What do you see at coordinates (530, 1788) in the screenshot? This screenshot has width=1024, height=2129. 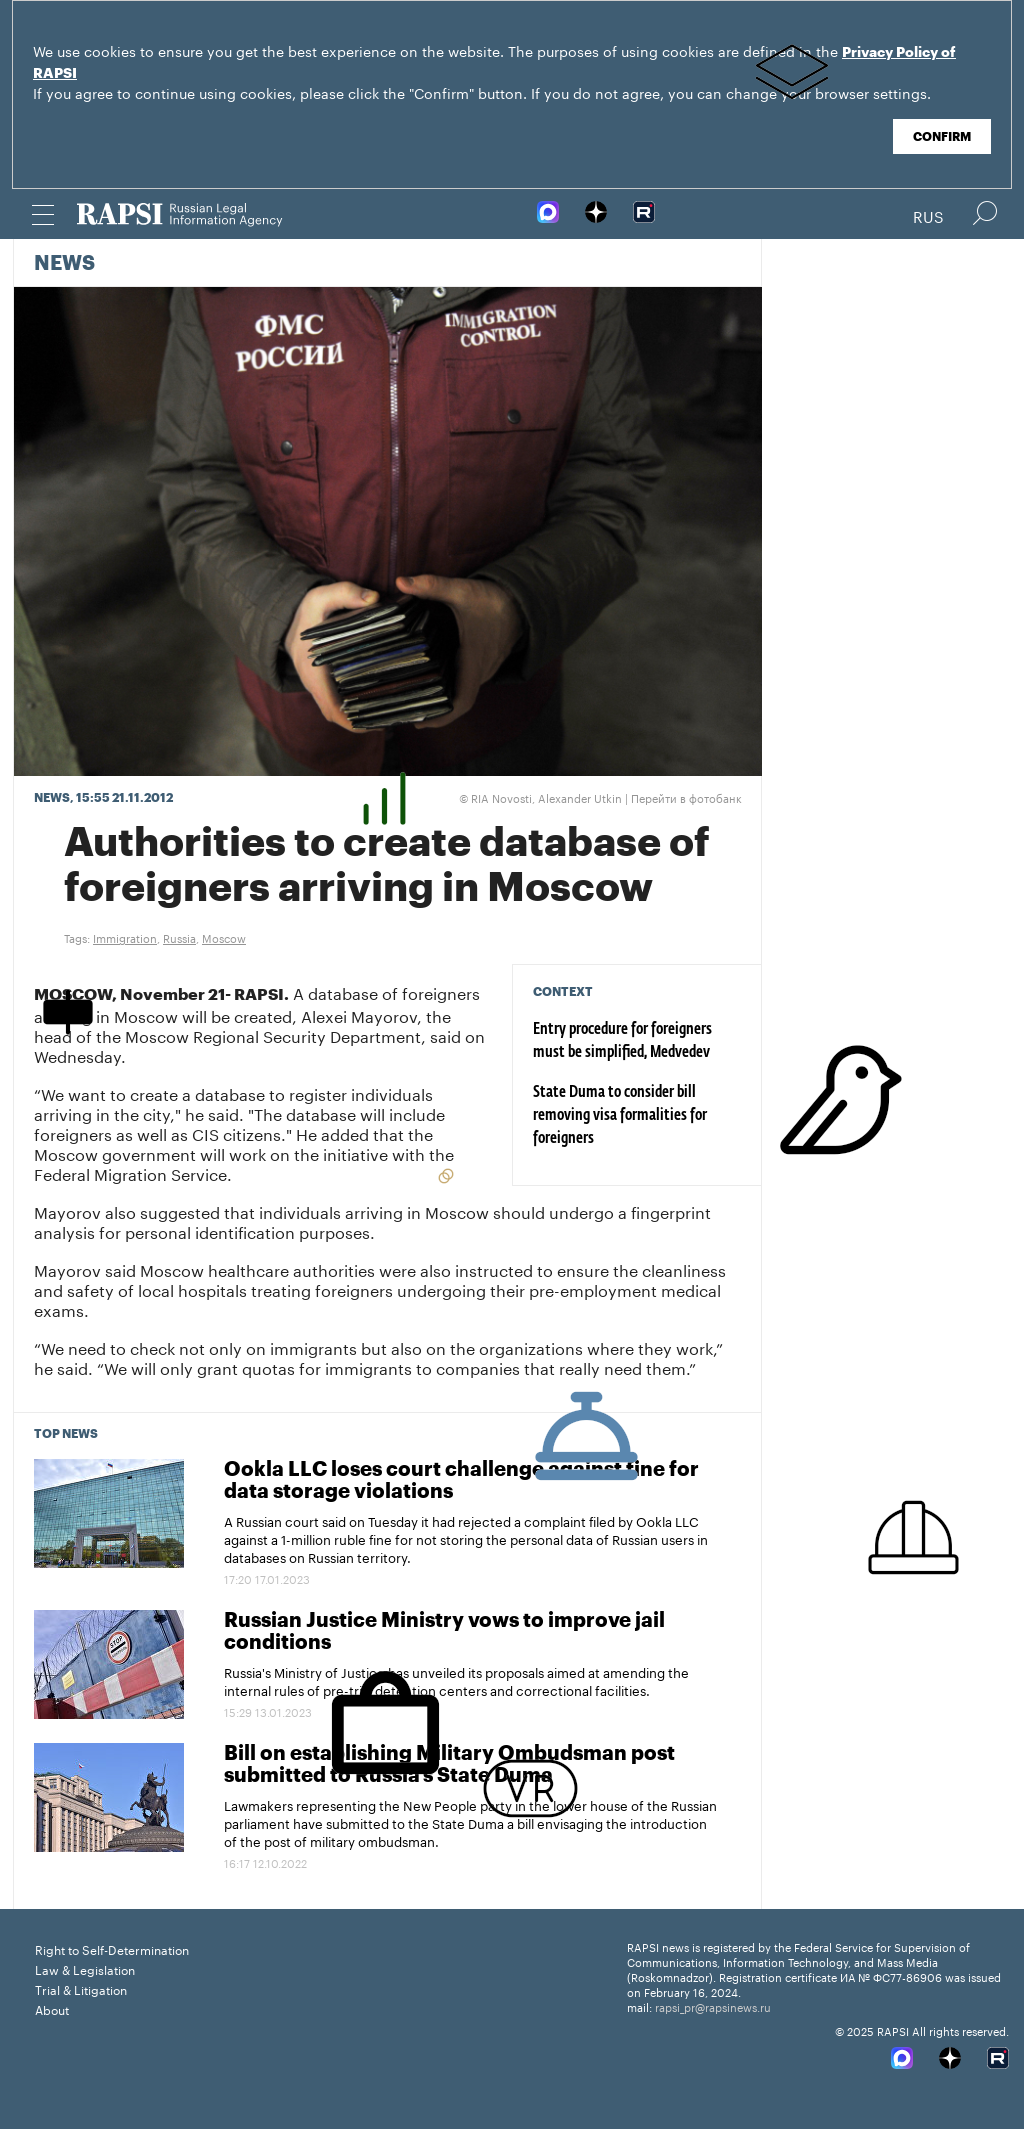 I see `access virtual reality mode or settings` at bounding box center [530, 1788].